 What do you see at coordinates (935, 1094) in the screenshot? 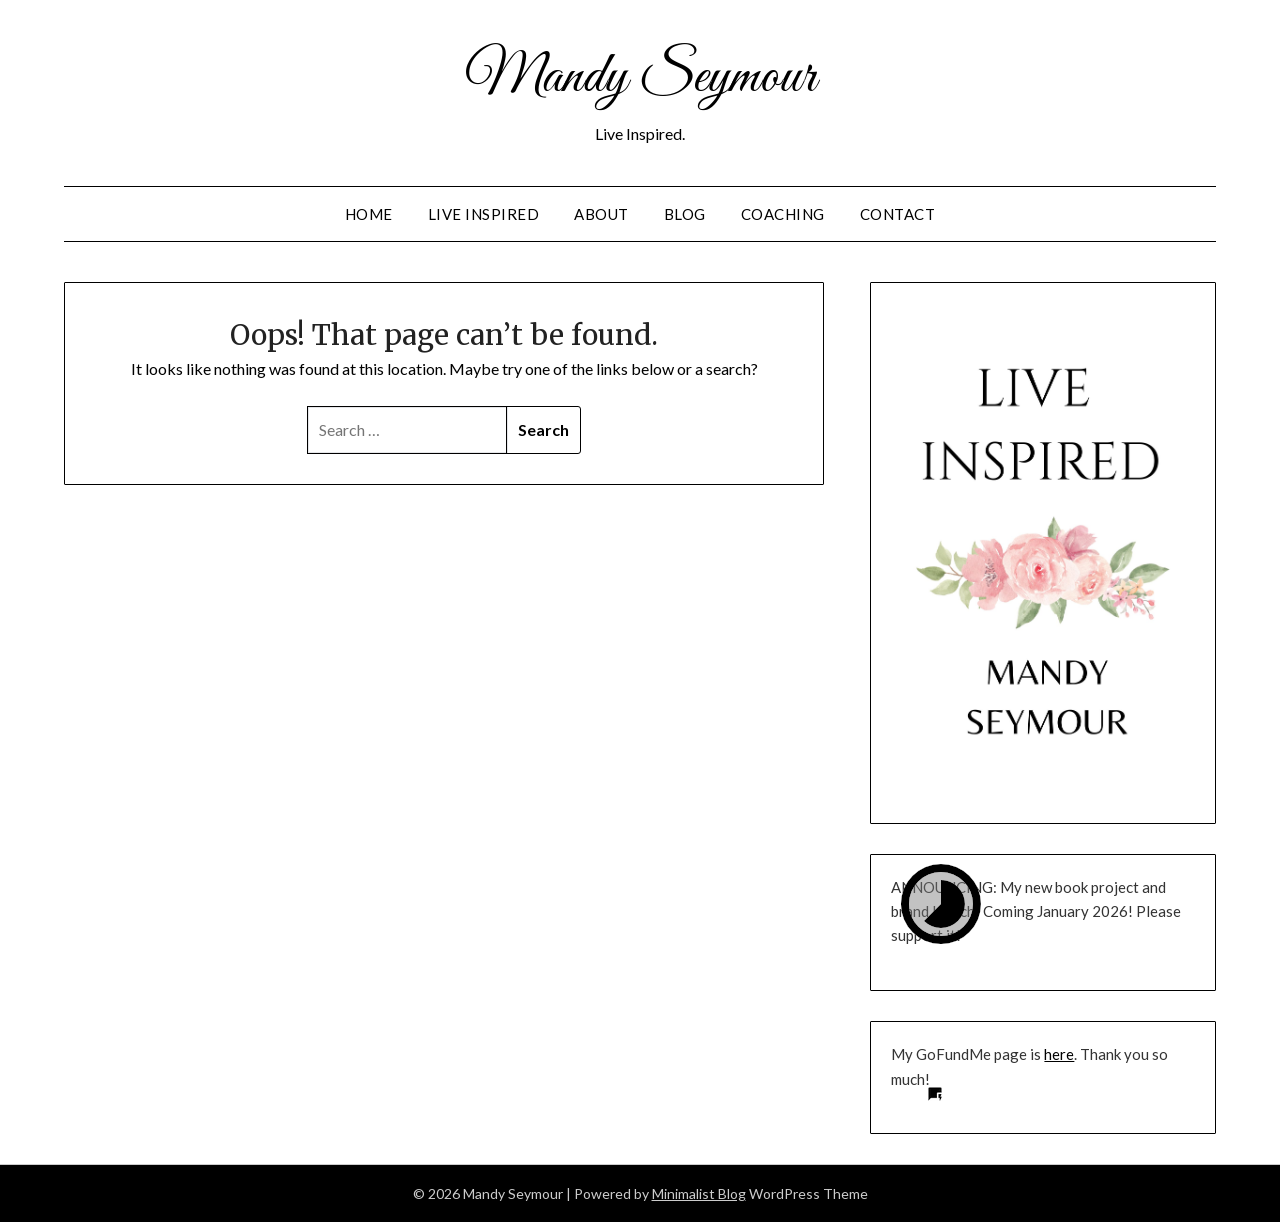
I see `send a quick reply to a message` at bounding box center [935, 1094].